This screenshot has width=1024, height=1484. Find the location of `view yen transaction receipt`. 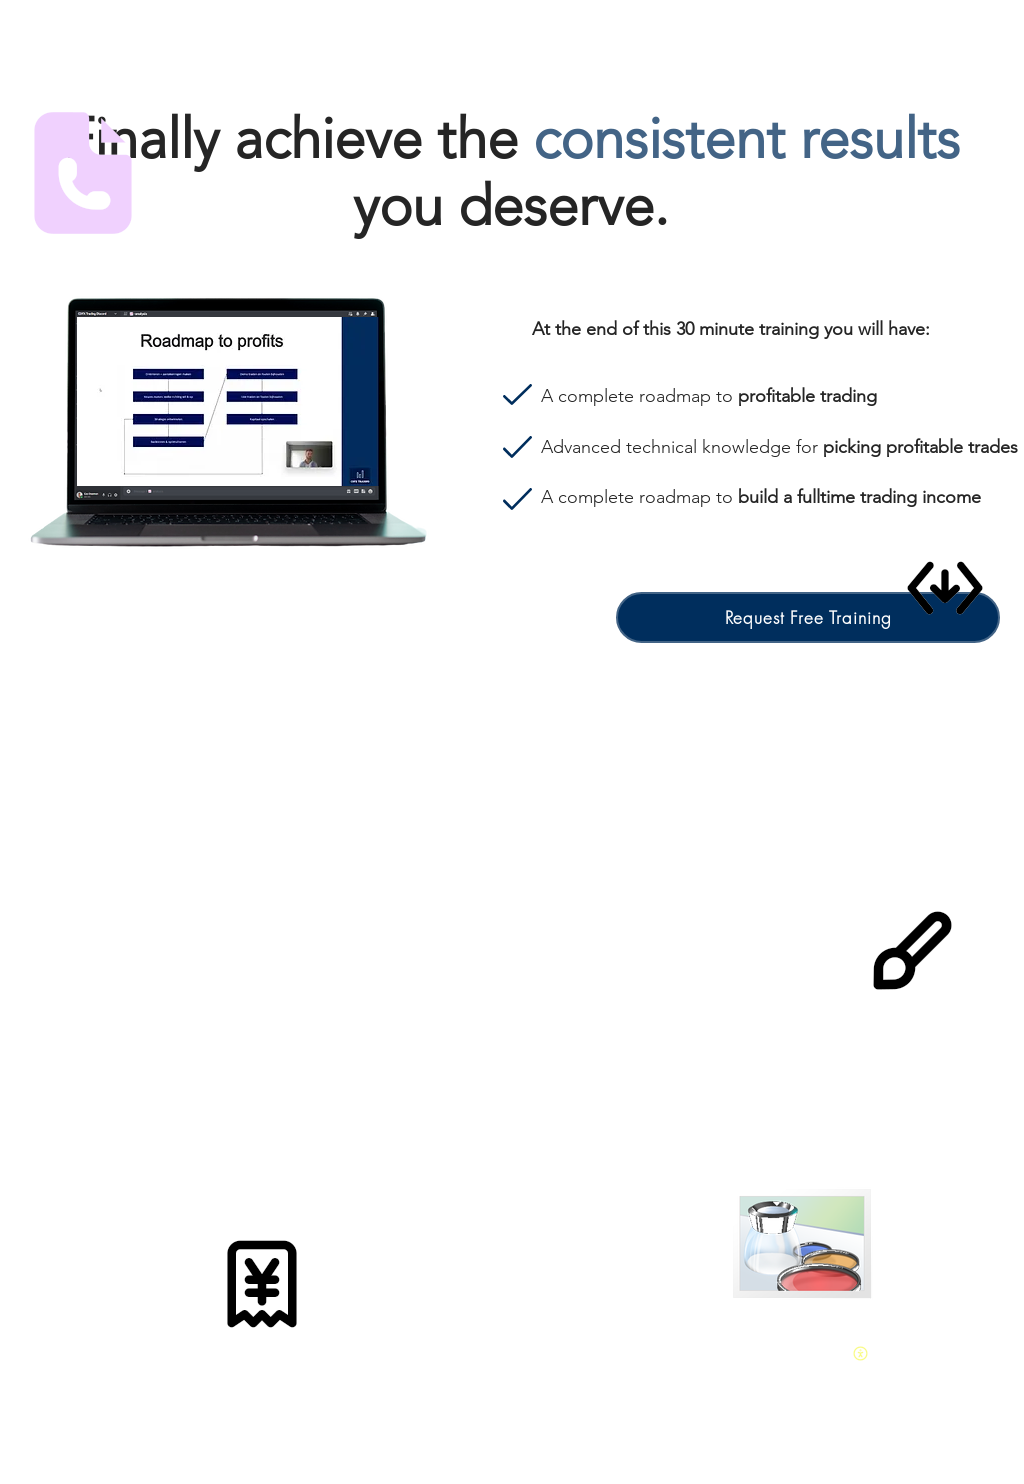

view yen transaction receipt is located at coordinates (262, 1284).